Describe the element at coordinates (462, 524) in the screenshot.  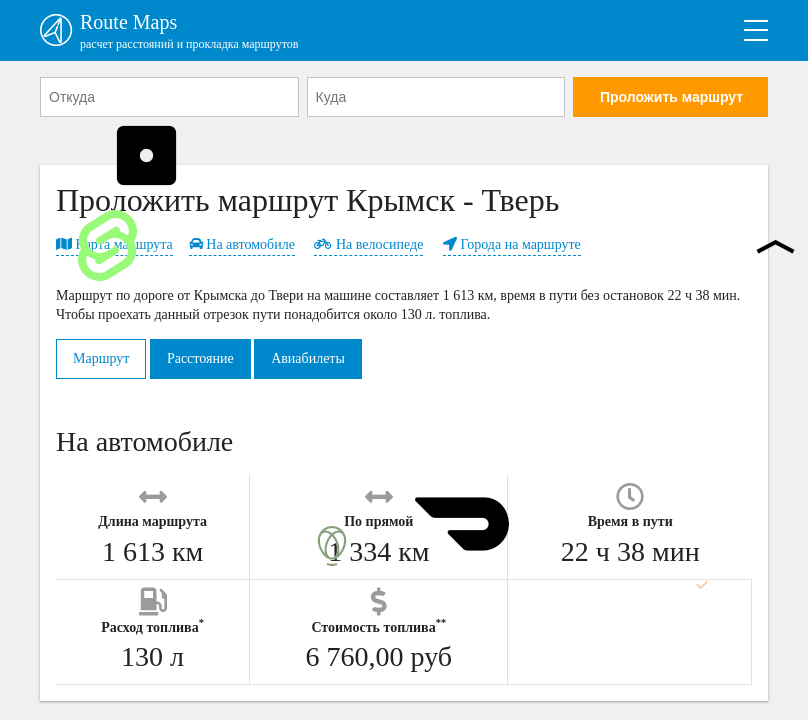
I see `open the DoorDash app` at that location.